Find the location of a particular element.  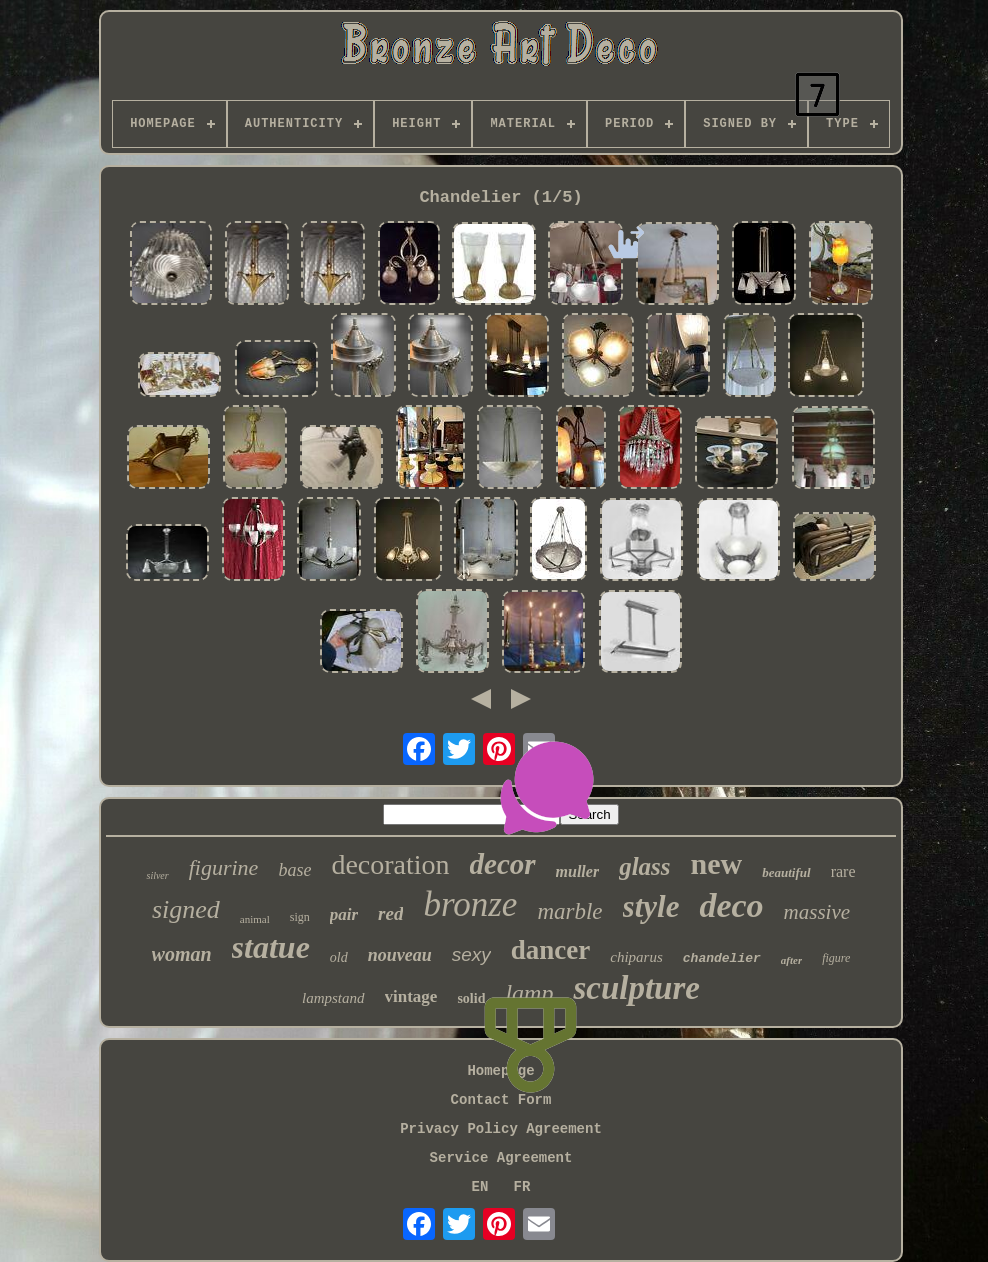

swipe right to continue or proceed is located at coordinates (624, 243).